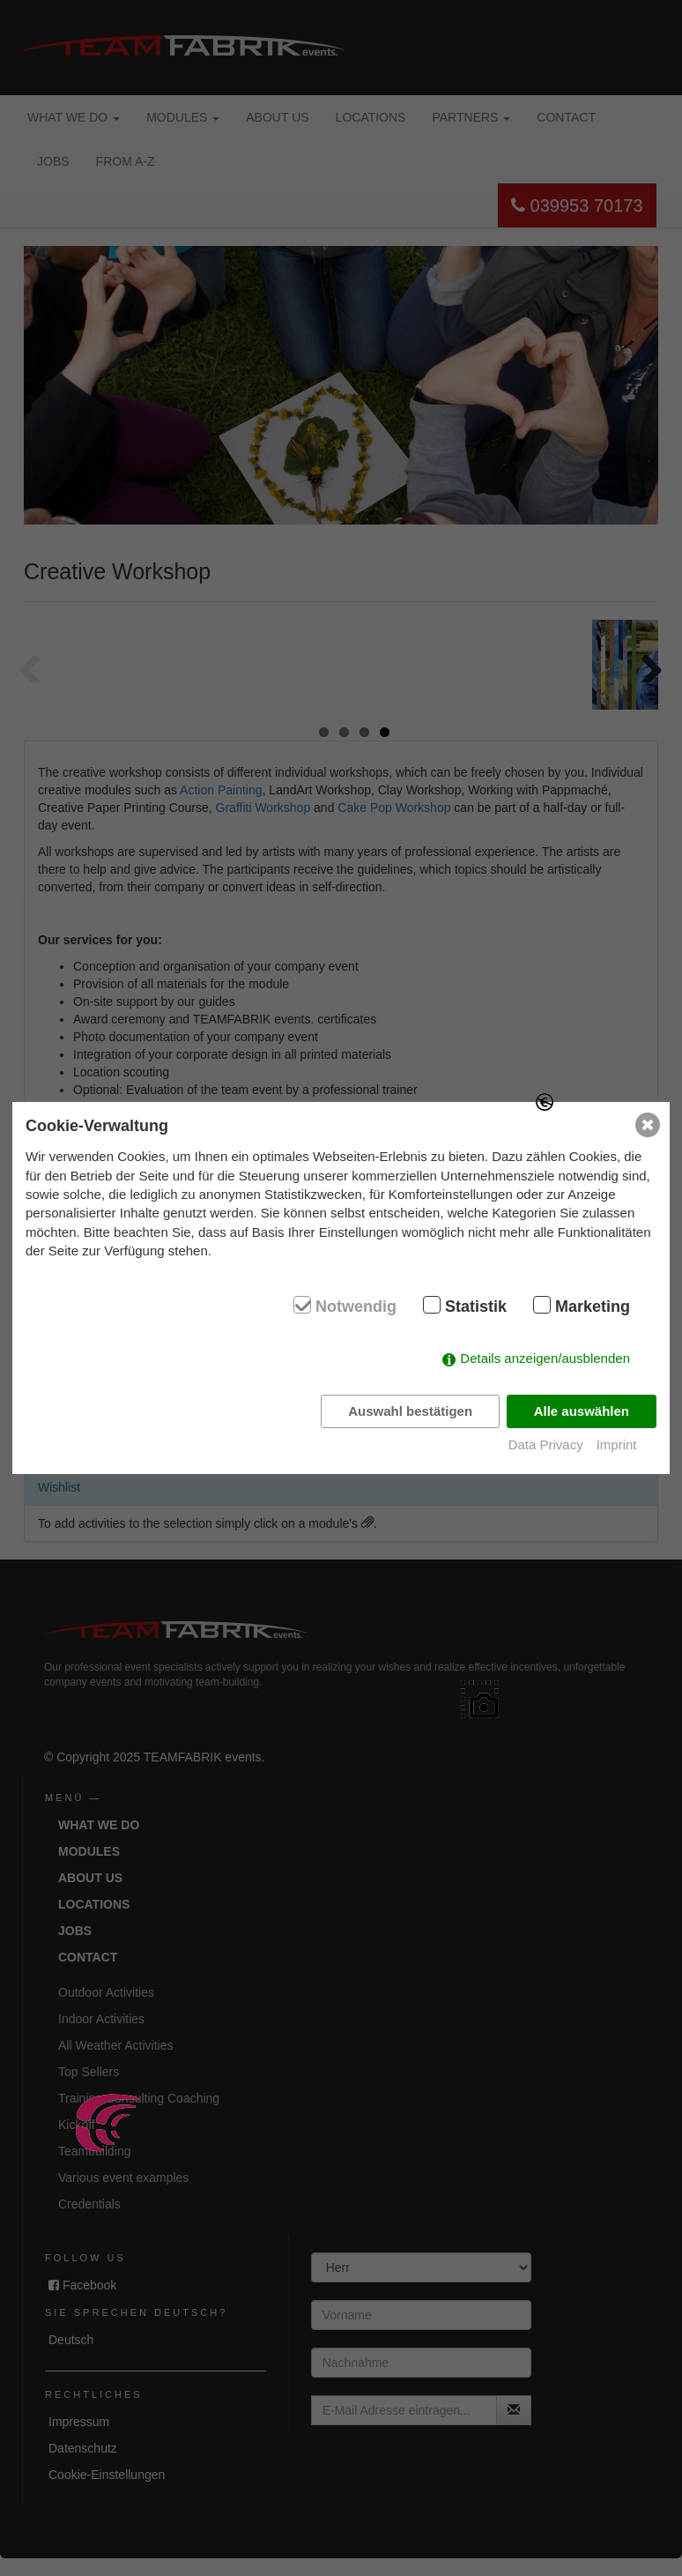 This screenshot has height=2576, width=682. Describe the element at coordinates (107, 2123) in the screenshot. I see `Crowdin localization platform logo` at that location.